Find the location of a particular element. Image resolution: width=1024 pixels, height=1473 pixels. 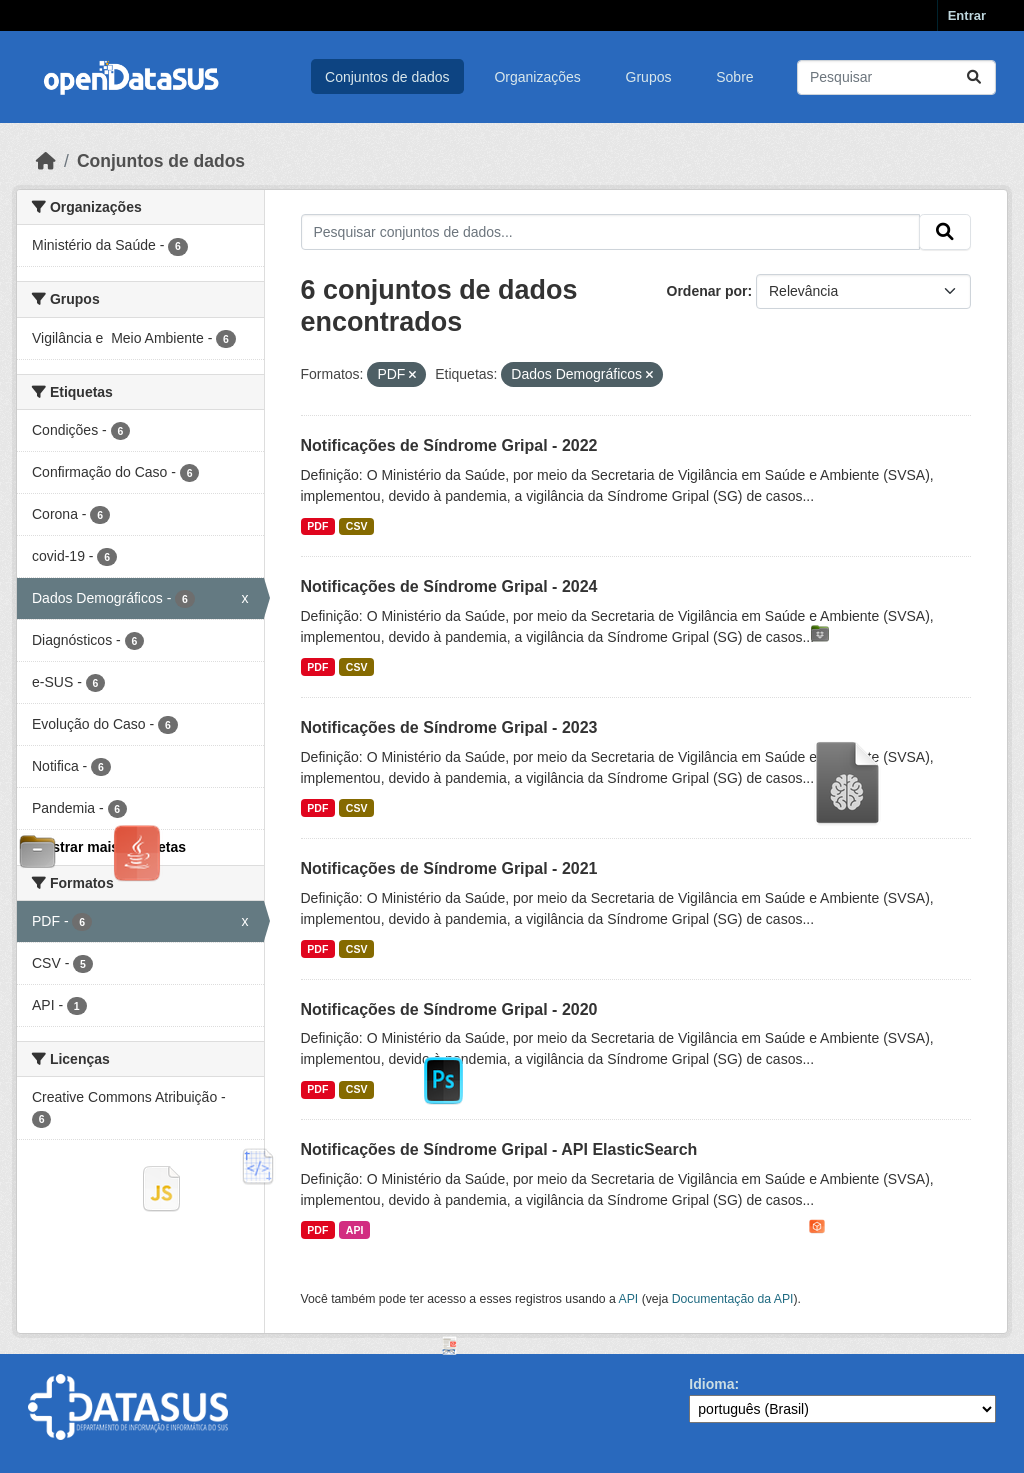

a java source code file is located at coordinates (137, 853).